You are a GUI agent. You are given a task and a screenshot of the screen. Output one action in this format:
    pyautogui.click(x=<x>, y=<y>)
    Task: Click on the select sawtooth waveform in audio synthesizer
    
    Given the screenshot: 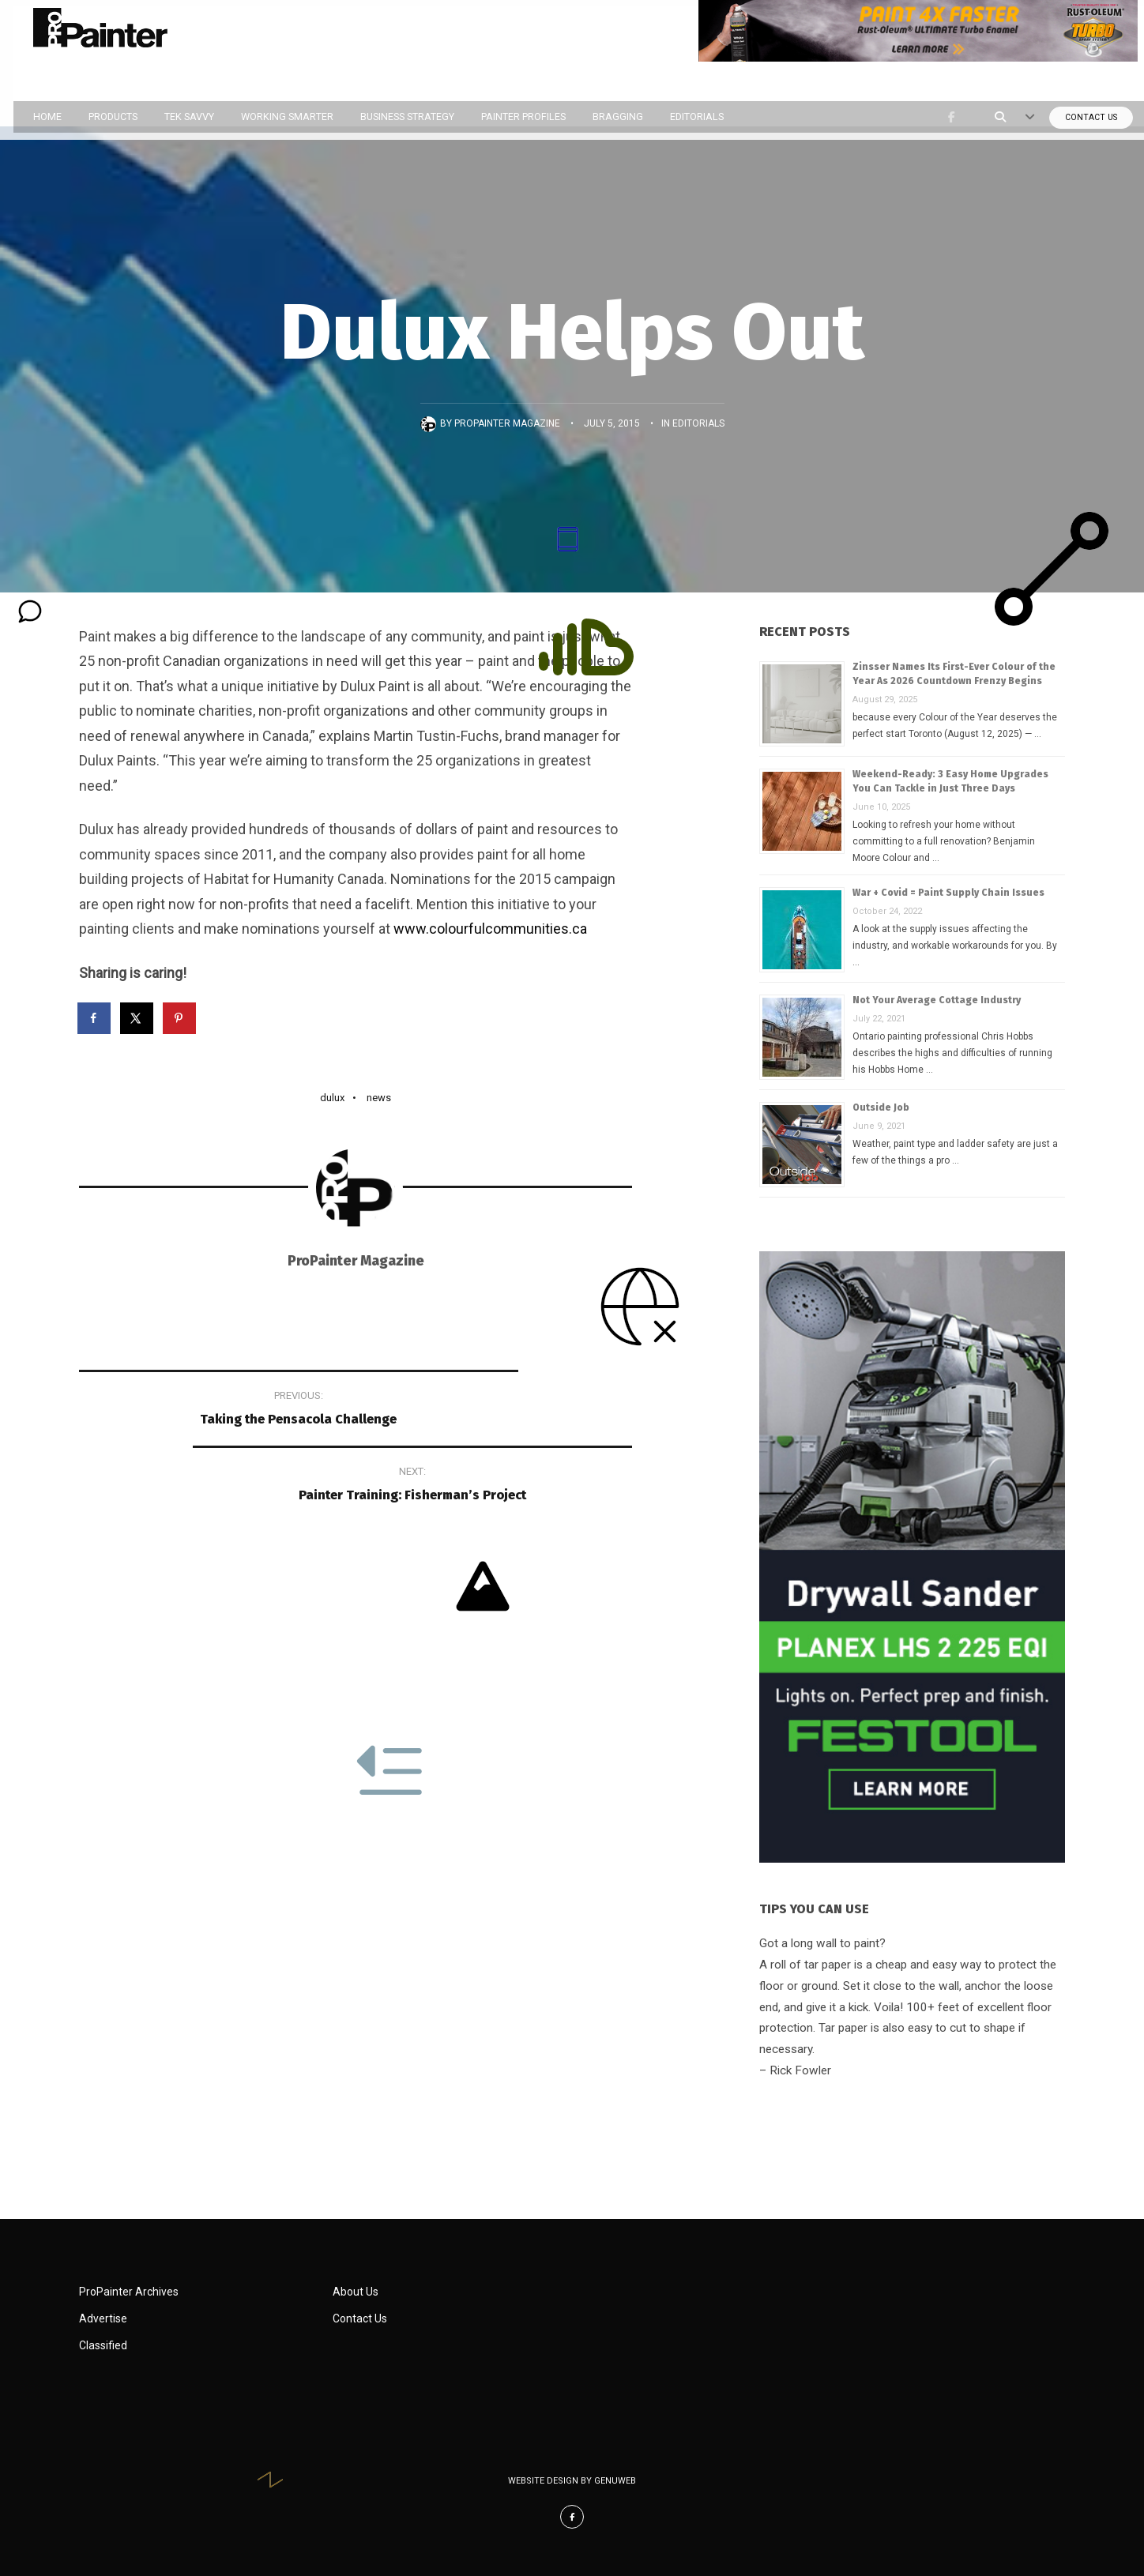 What is the action you would take?
    pyautogui.click(x=270, y=2480)
    